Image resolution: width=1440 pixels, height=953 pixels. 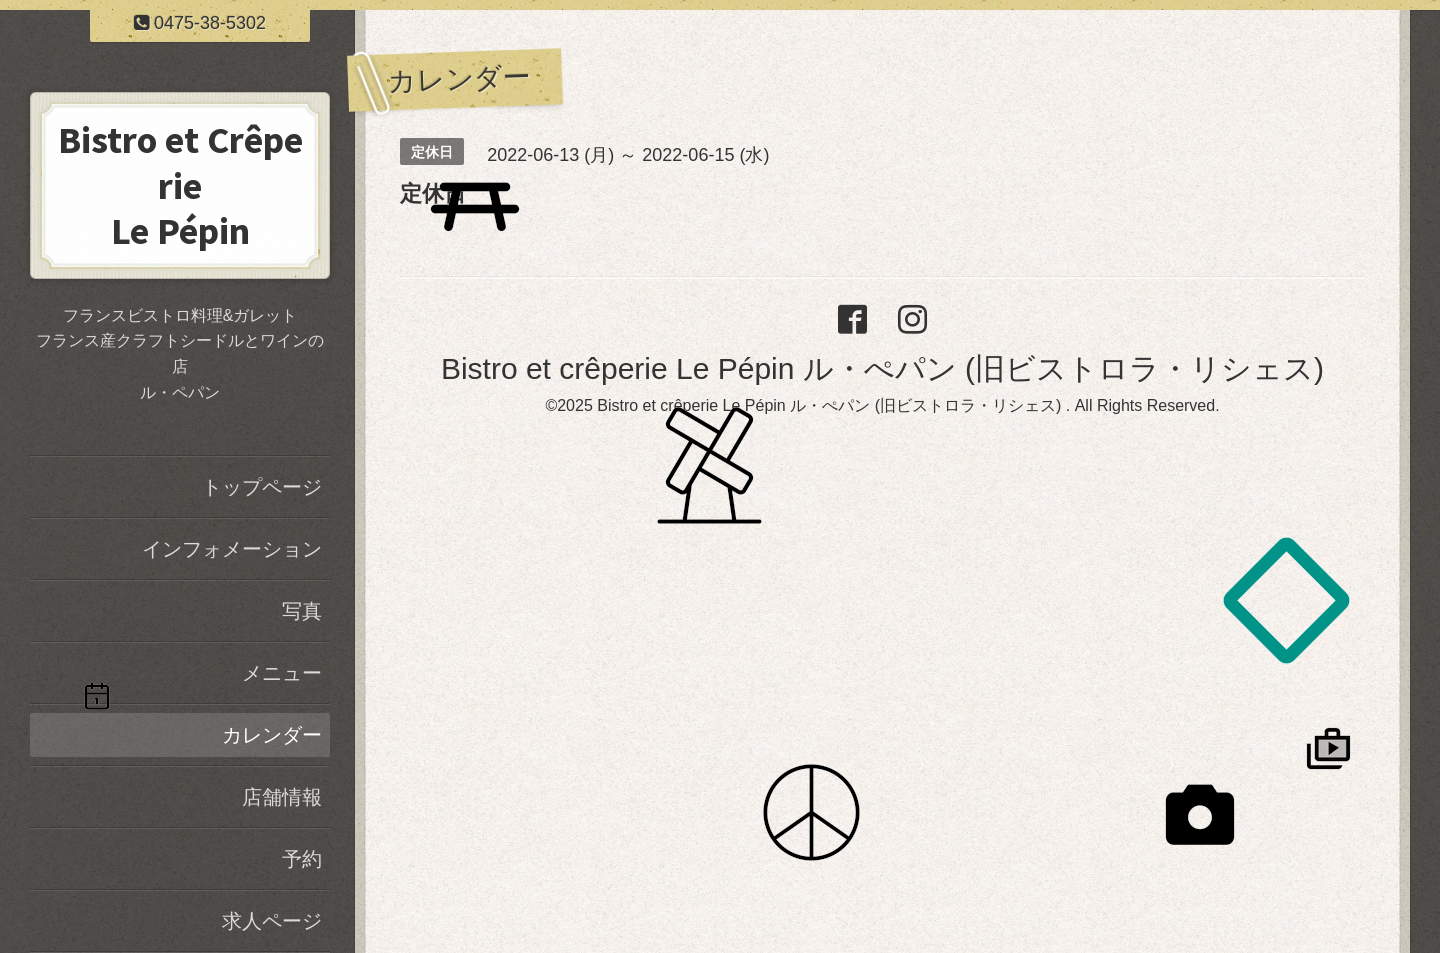 What do you see at coordinates (97, 696) in the screenshot?
I see `view events for the first day of the month` at bounding box center [97, 696].